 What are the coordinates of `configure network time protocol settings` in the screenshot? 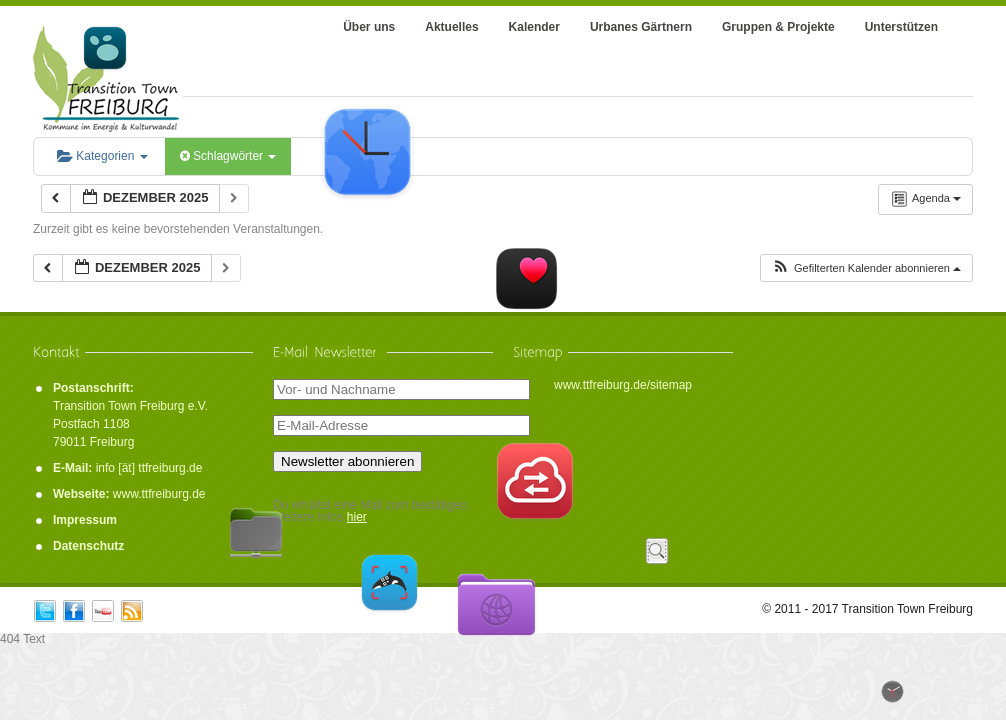 It's located at (367, 153).